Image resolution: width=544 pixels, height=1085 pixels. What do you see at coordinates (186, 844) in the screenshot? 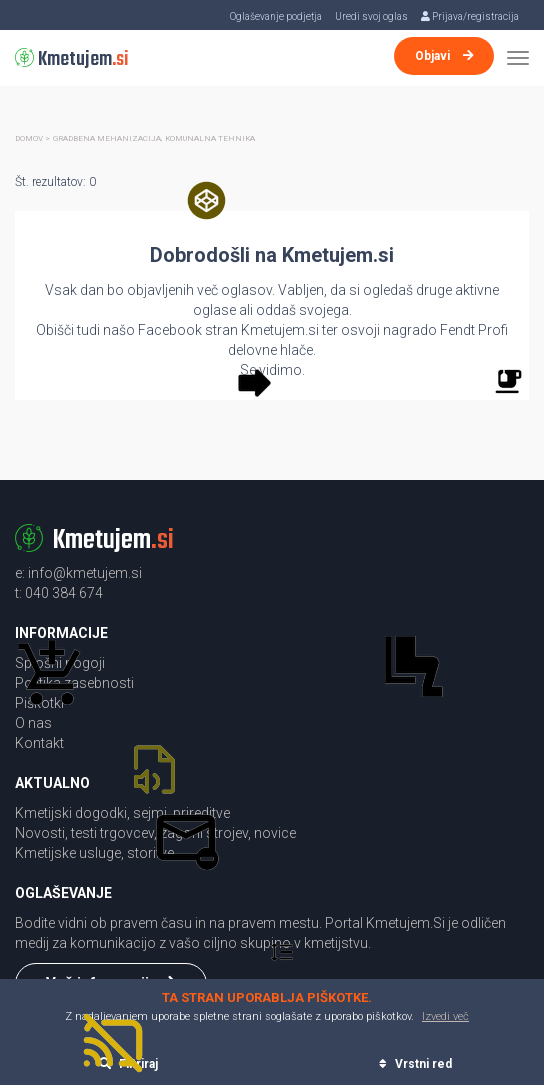
I see `unsubscribe from a mailing list` at bounding box center [186, 844].